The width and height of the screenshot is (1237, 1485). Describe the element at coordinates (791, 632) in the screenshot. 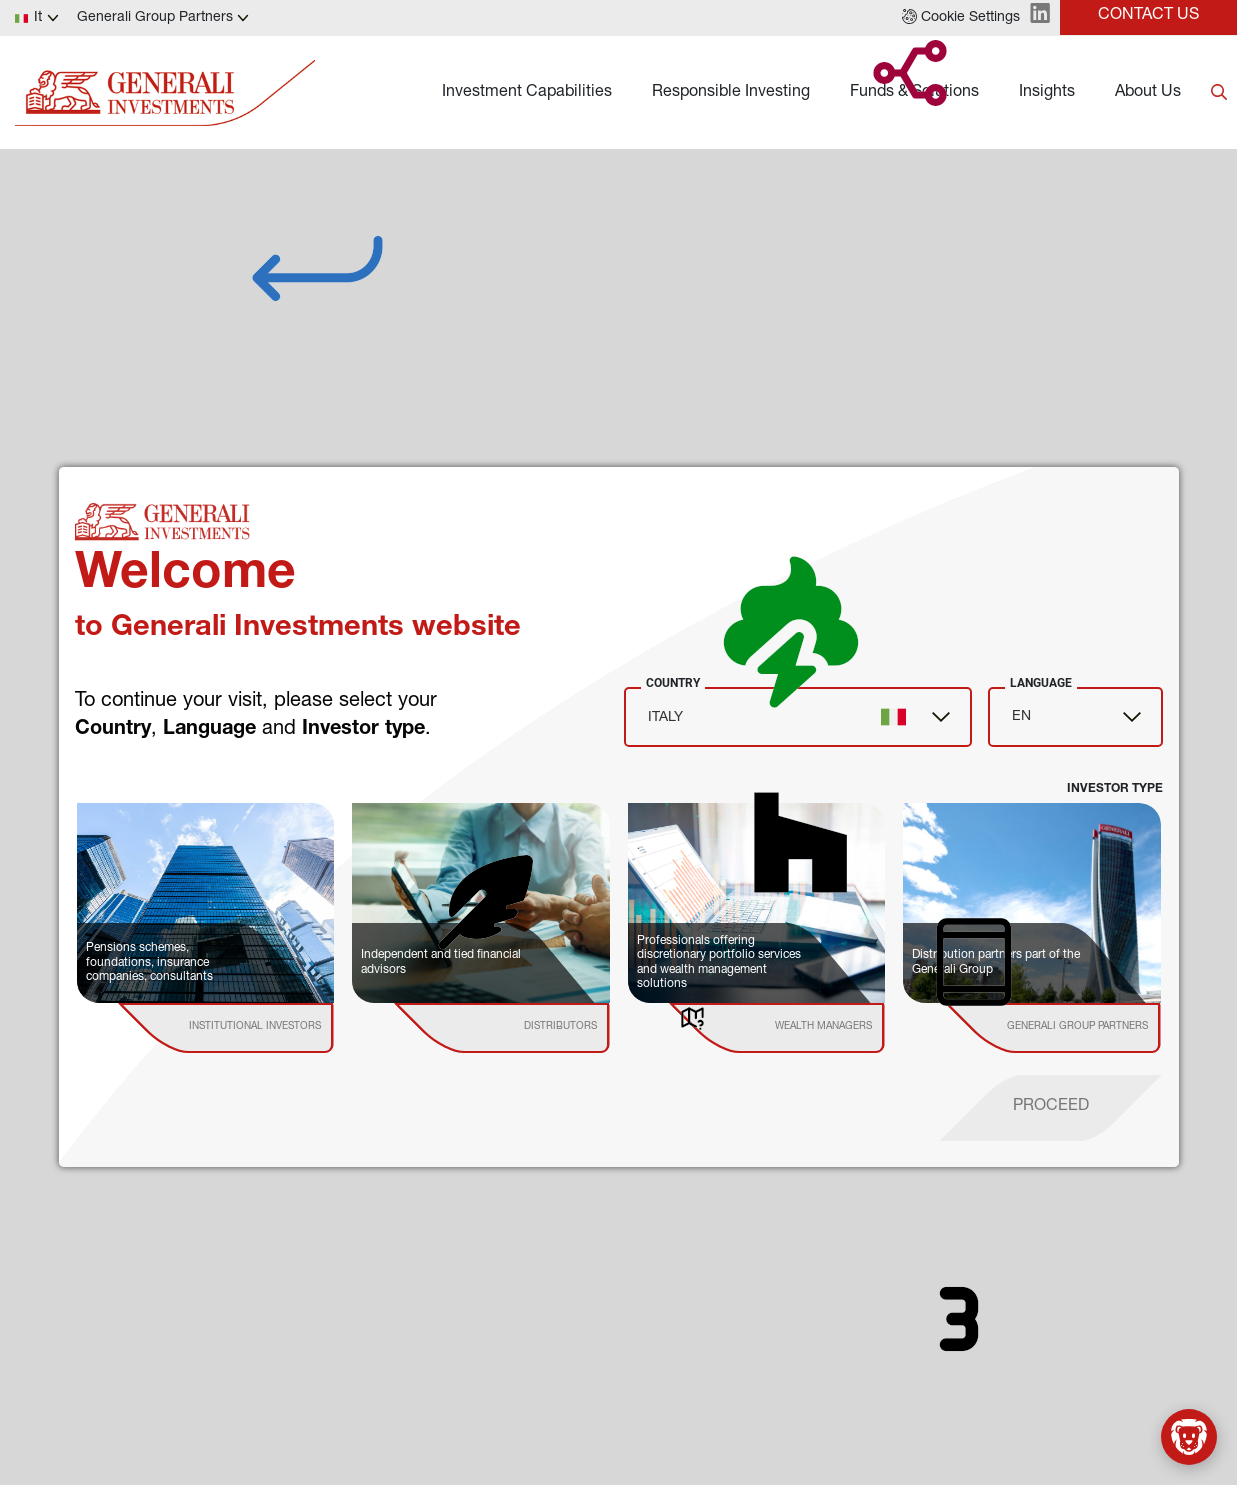

I see `indicates a system error or crash` at that location.